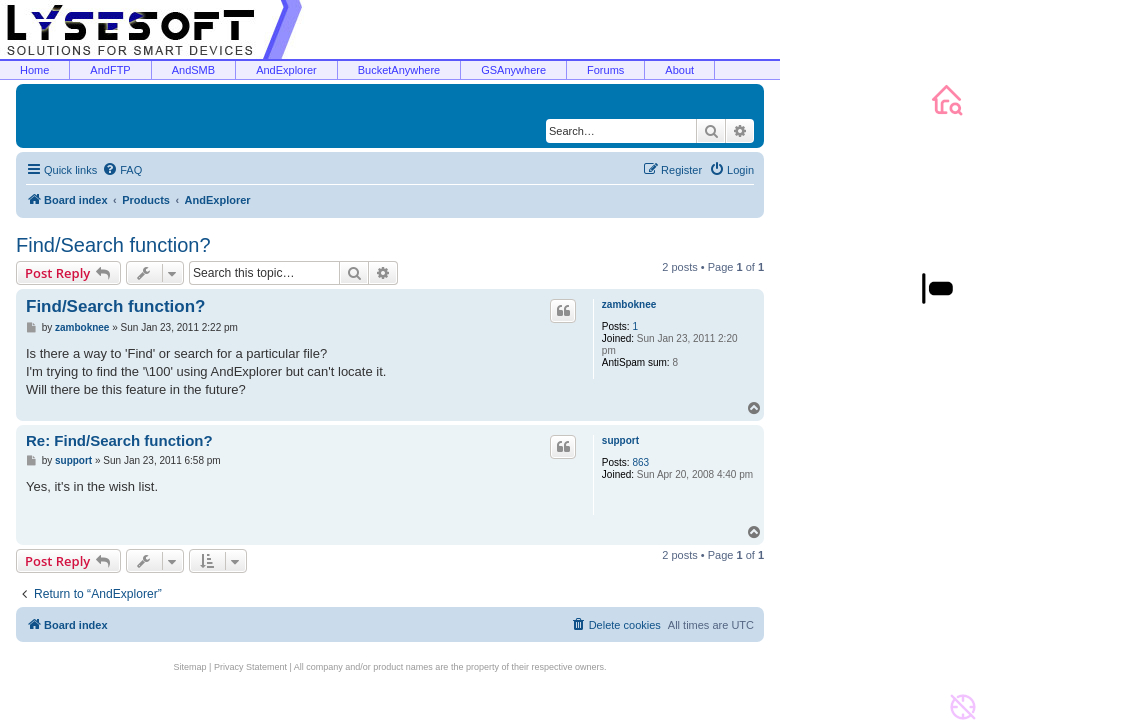 This screenshot has height=727, width=1129. What do you see at coordinates (937, 288) in the screenshot?
I see `align selected elements to the left` at bounding box center [937, 288].